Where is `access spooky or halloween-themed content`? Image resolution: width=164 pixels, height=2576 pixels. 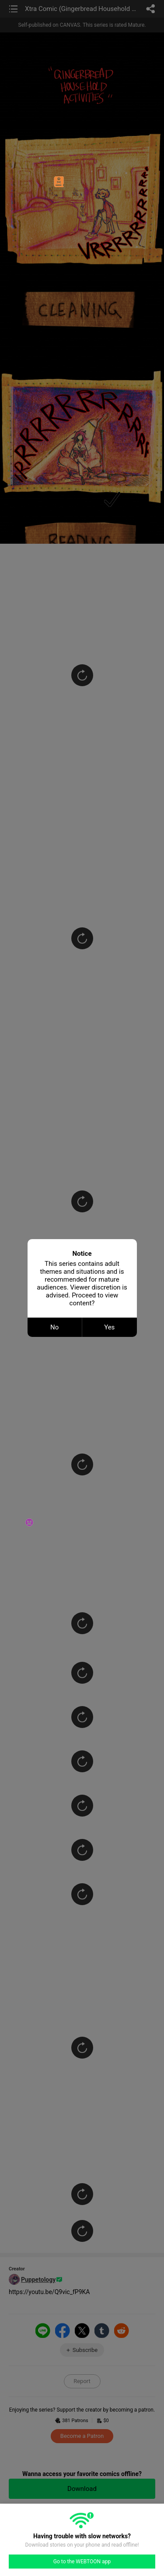
access spooky or halloween-themed content is located at coordinates (59, 182).